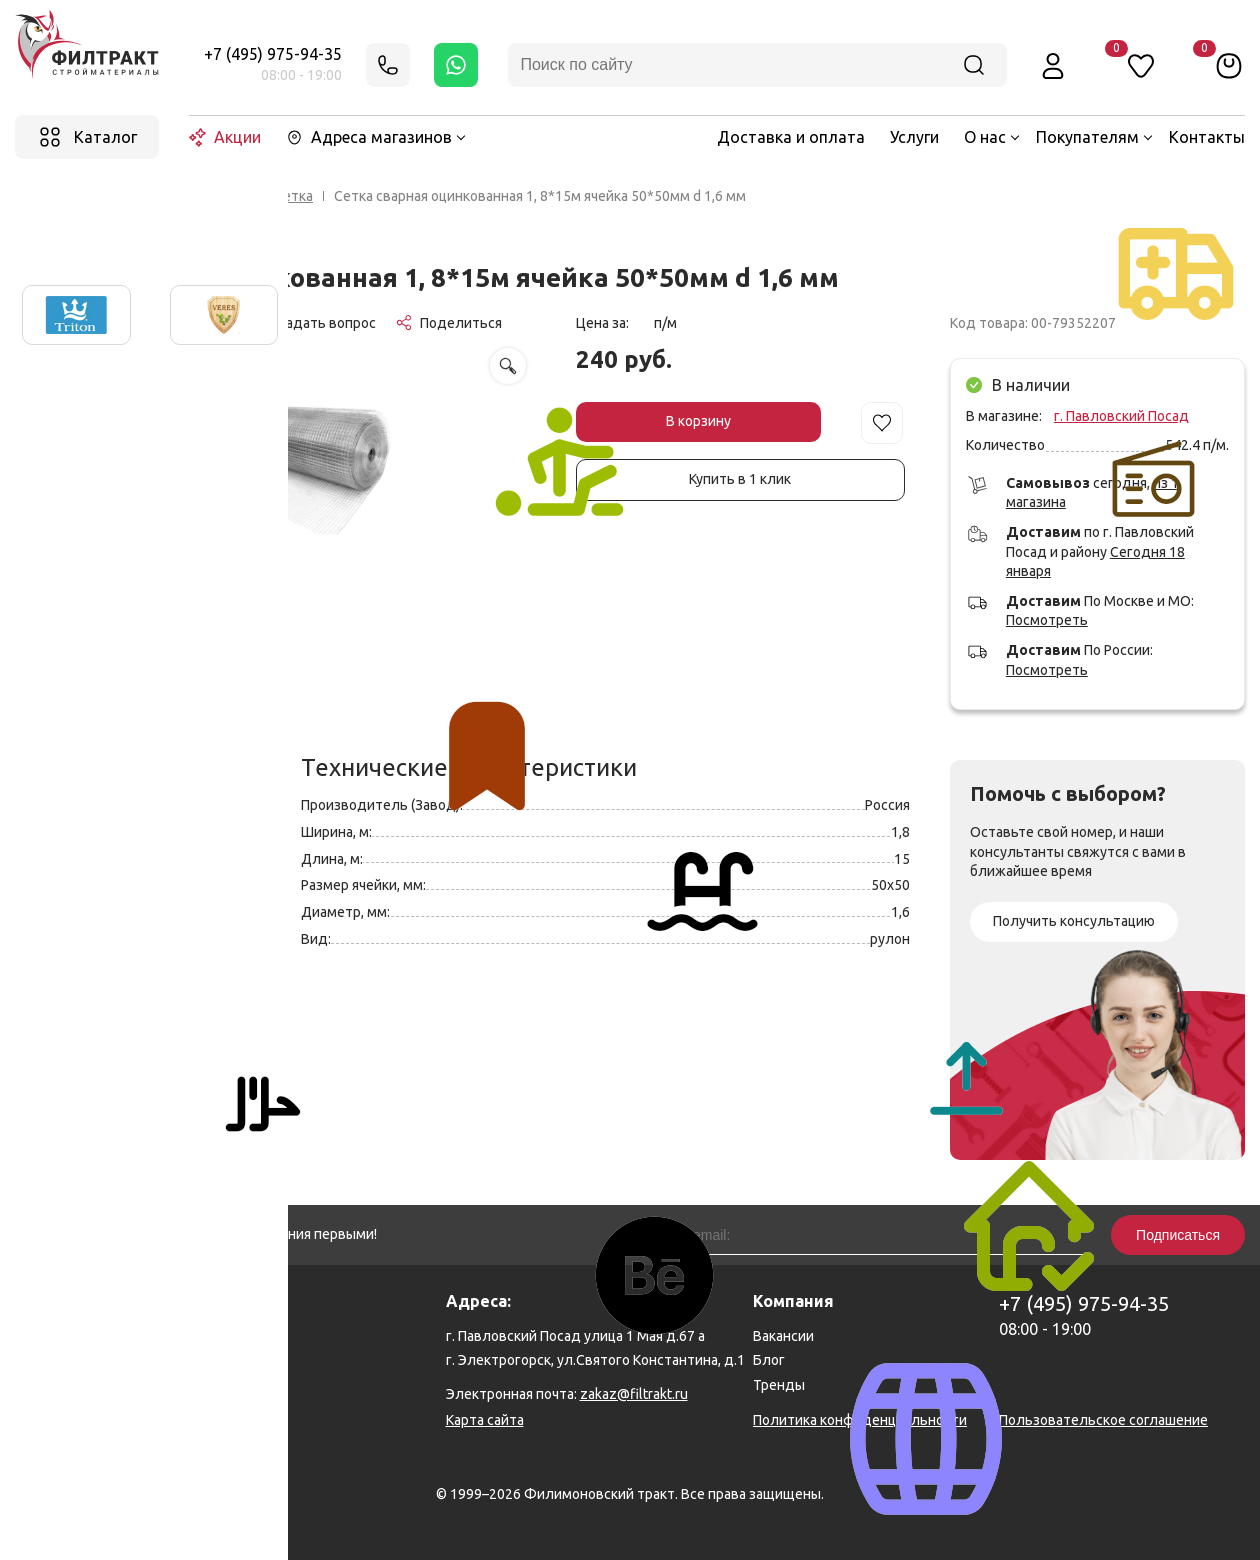  I want to click on access physiotherapy services, so click(559, 458).